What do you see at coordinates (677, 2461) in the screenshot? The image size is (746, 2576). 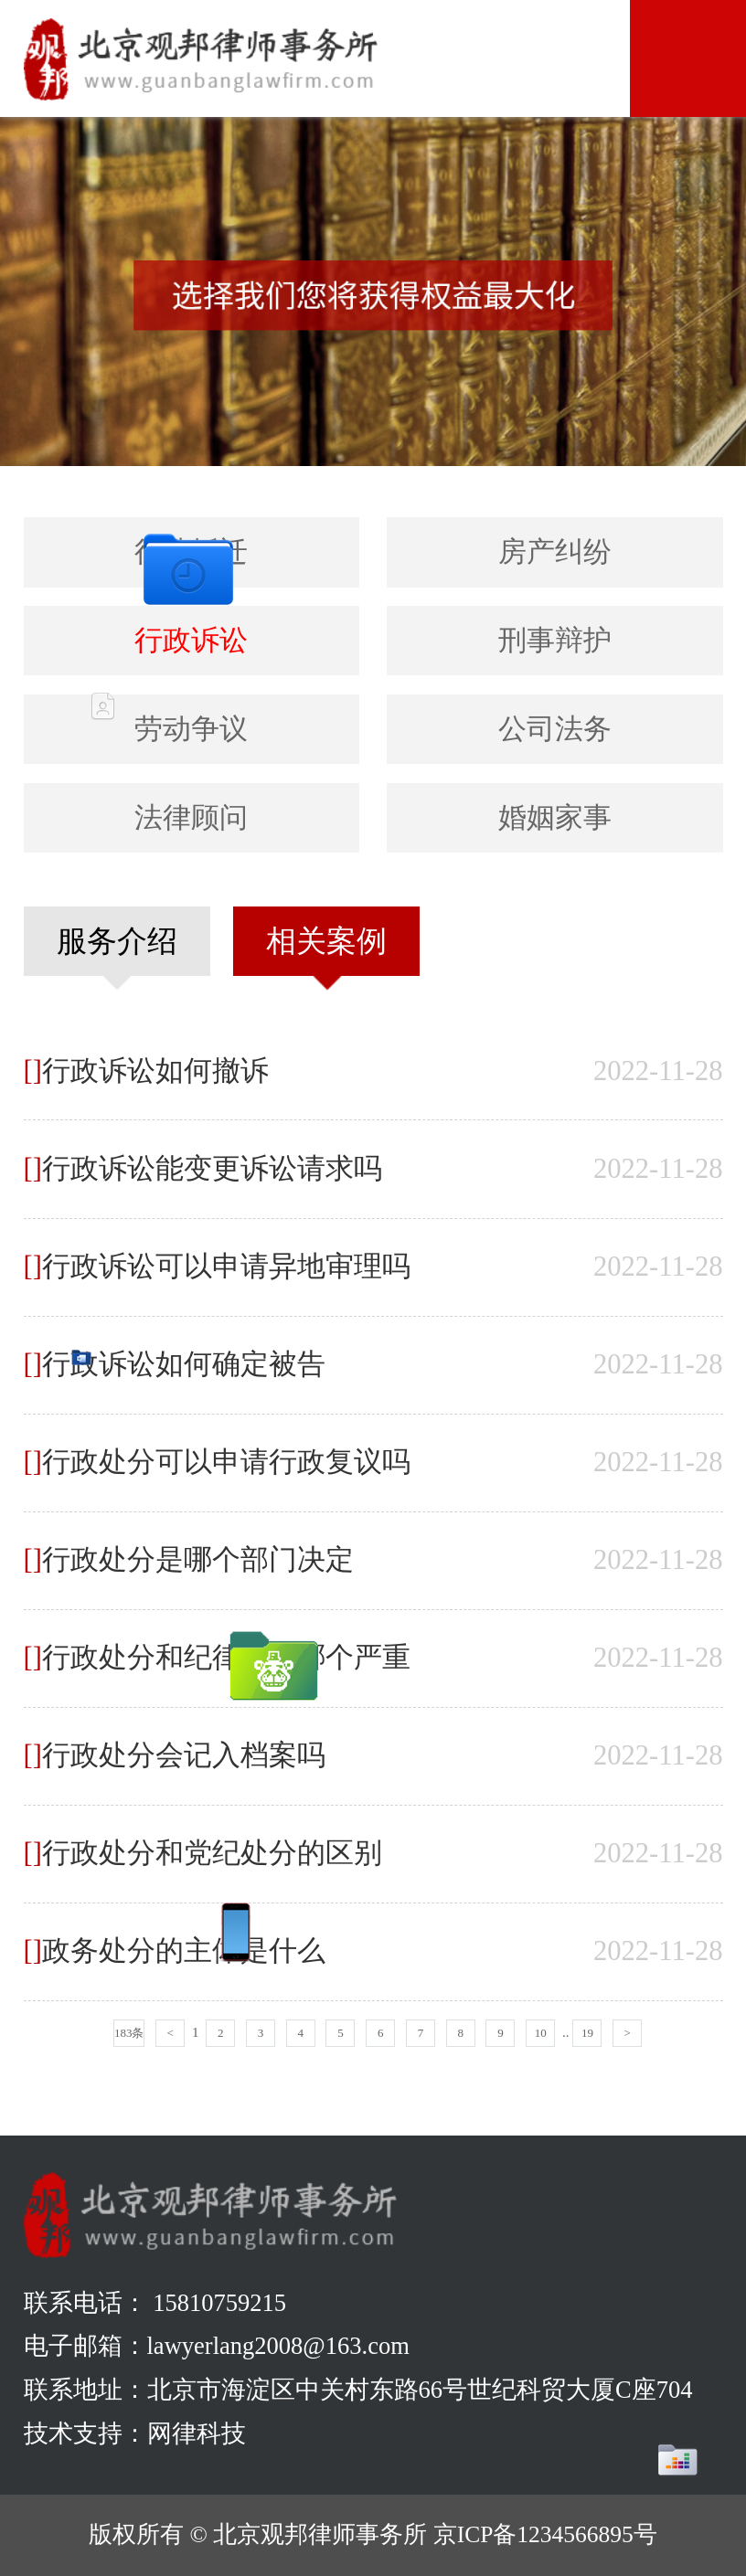 I see `open deezer music folder` at bounding box center [677, 2461].